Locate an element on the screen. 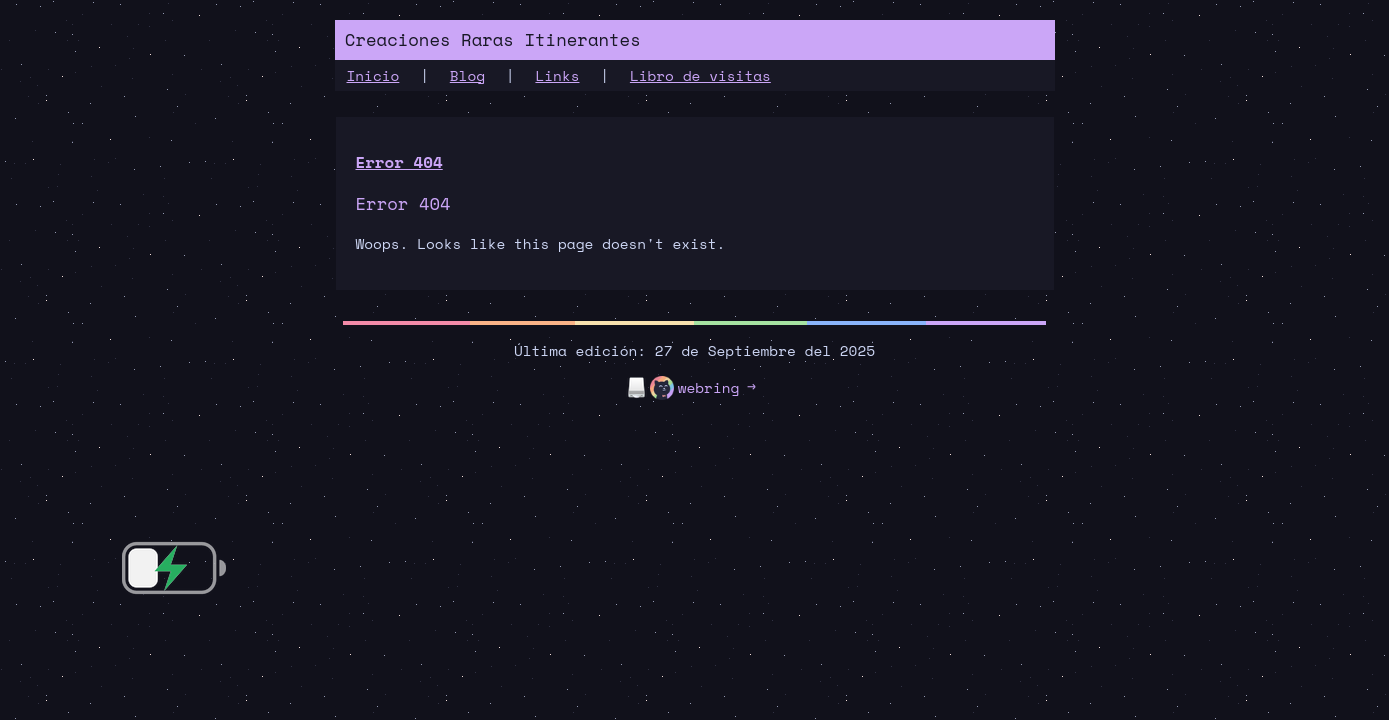  battery at 30% and currently charging is located at coordinates (174, 568).